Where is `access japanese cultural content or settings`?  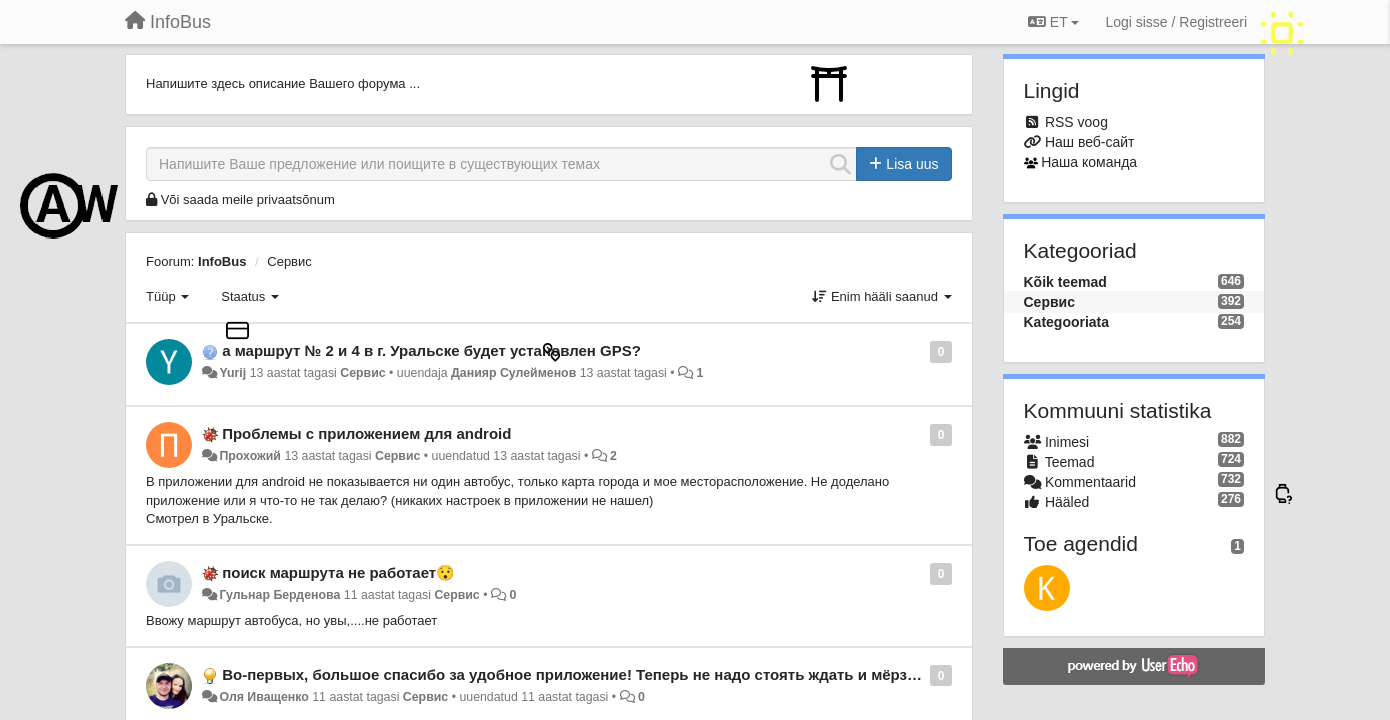
access japanese cultural content or settings is located at coordinates (829, 84).